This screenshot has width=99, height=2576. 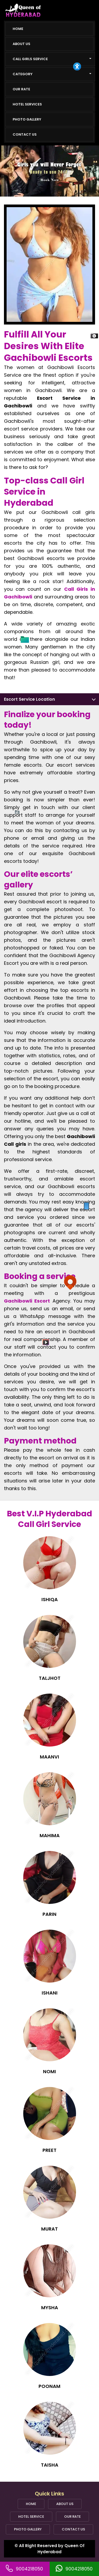 What do you see at coordinates (77, 66) in the screenshot?
I see `access accessibility settings` at bounding box center [77, 66].